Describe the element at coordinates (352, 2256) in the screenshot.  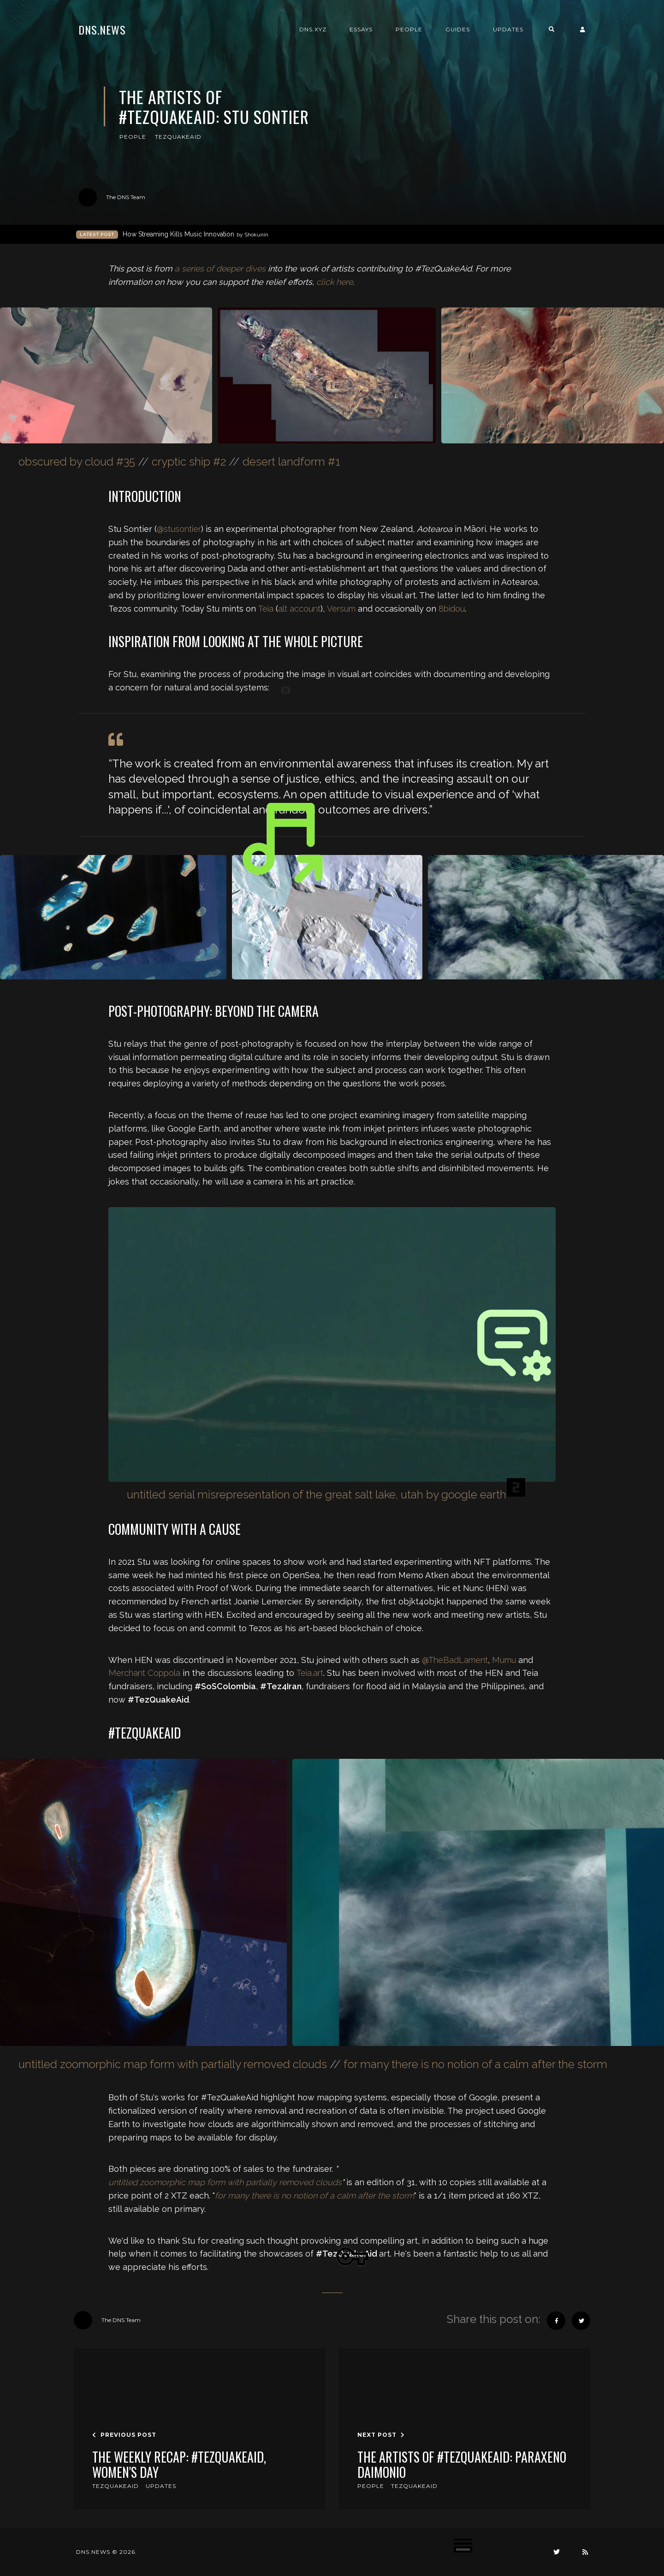
I see `access vpn or secure connection settings` at that location.